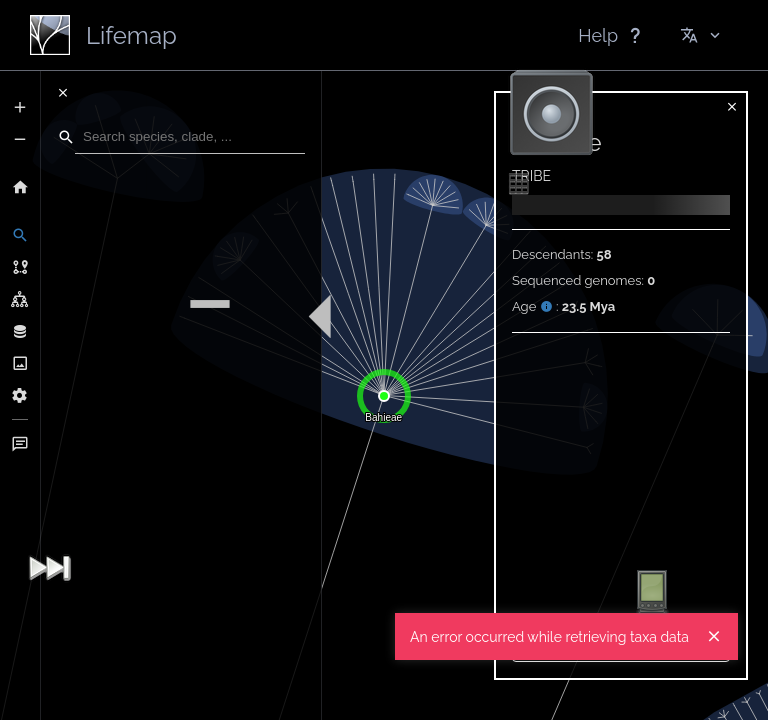 Image resolution: width=768 pixels, height=720 pixels. What do you see at coordinates (321, 316) in the screenshot?
I see `navigate to the previous item or screen` at bounding box center [321, 316].